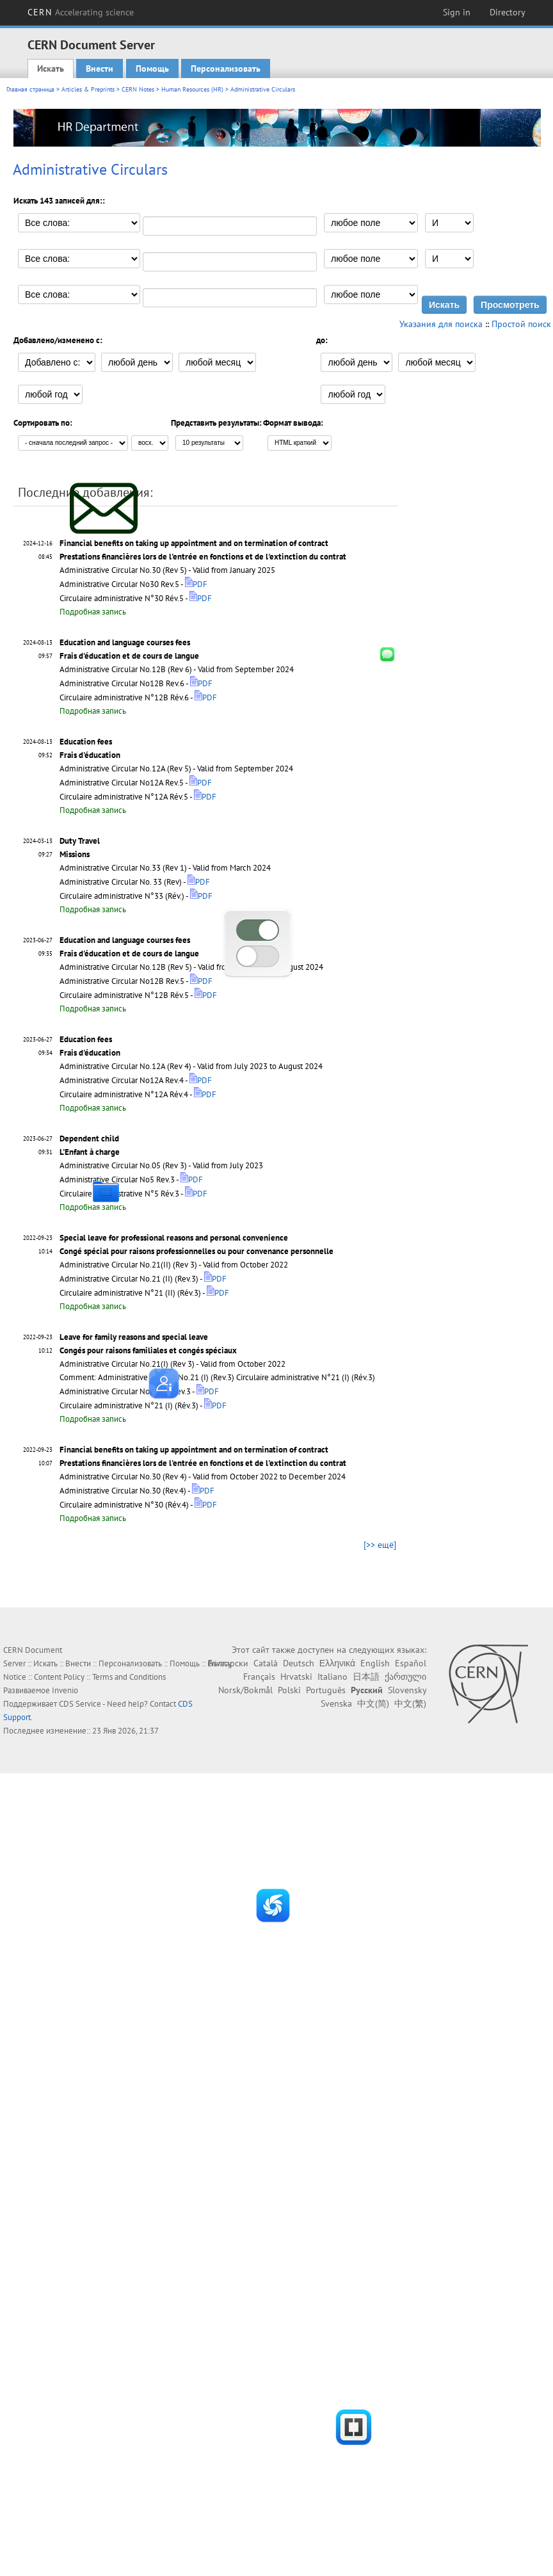  Describe the element at coordinates (164, 1384) in the screenshot. I see `manage connected online accounts` at that location.